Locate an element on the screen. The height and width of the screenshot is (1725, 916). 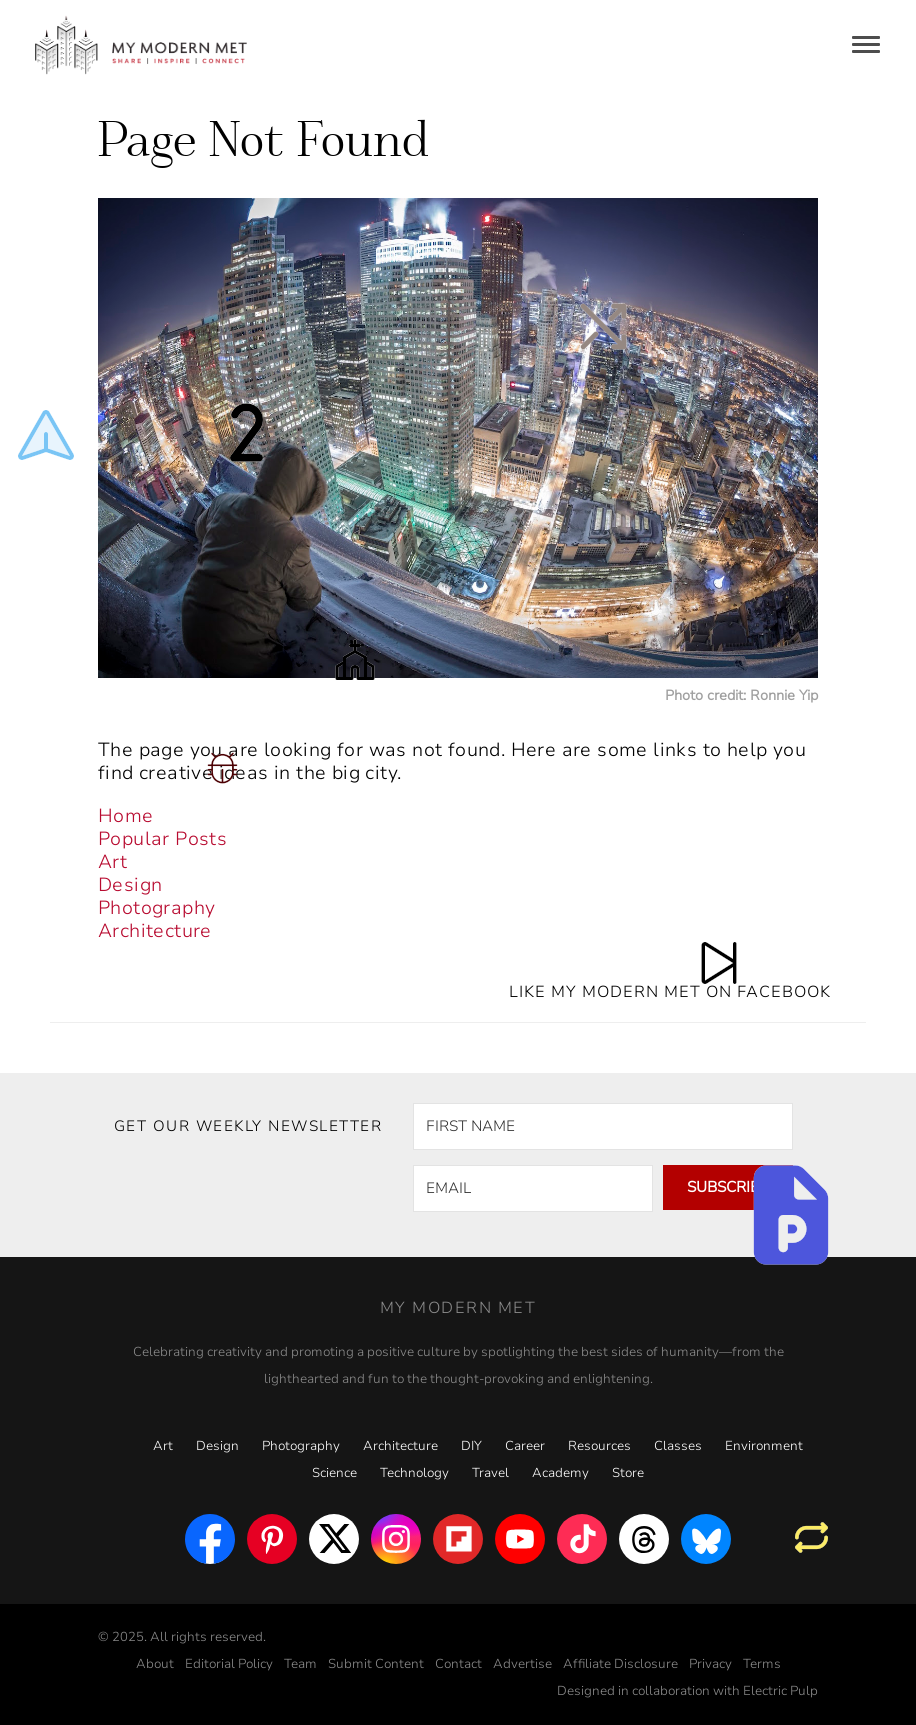
swap or exchange items is located at coordinates (603, 326).